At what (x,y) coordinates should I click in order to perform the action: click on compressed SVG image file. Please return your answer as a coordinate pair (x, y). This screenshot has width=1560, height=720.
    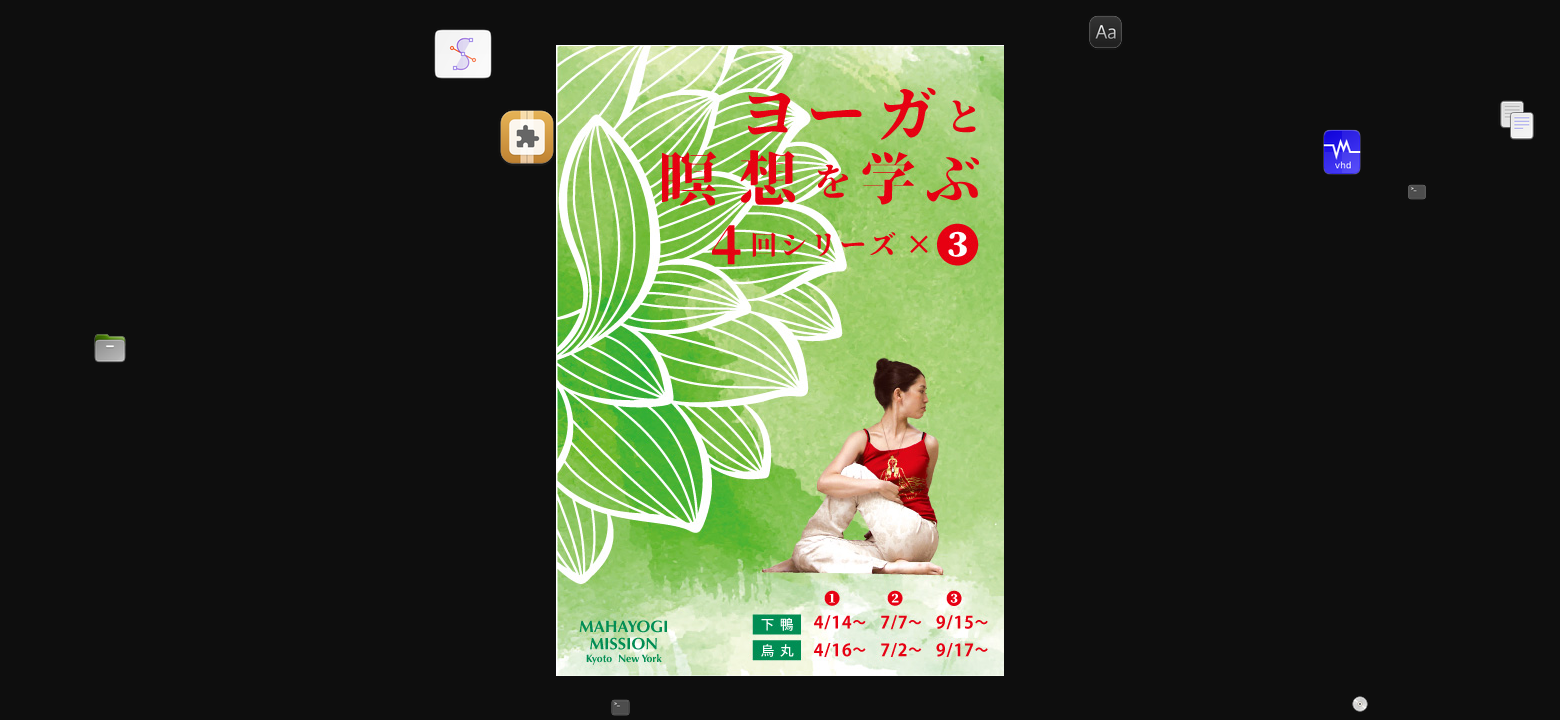
    Looking at the image, I should click on (463, 52).